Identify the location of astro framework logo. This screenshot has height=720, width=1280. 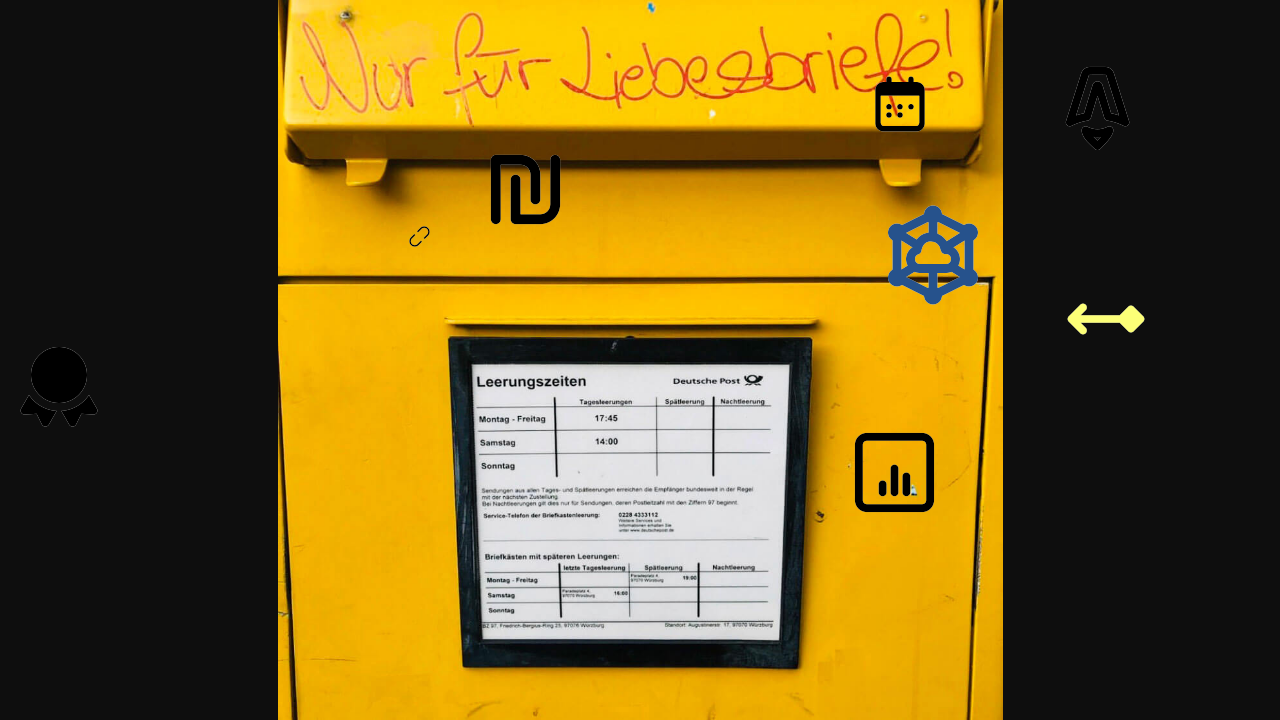
(1097, 106).